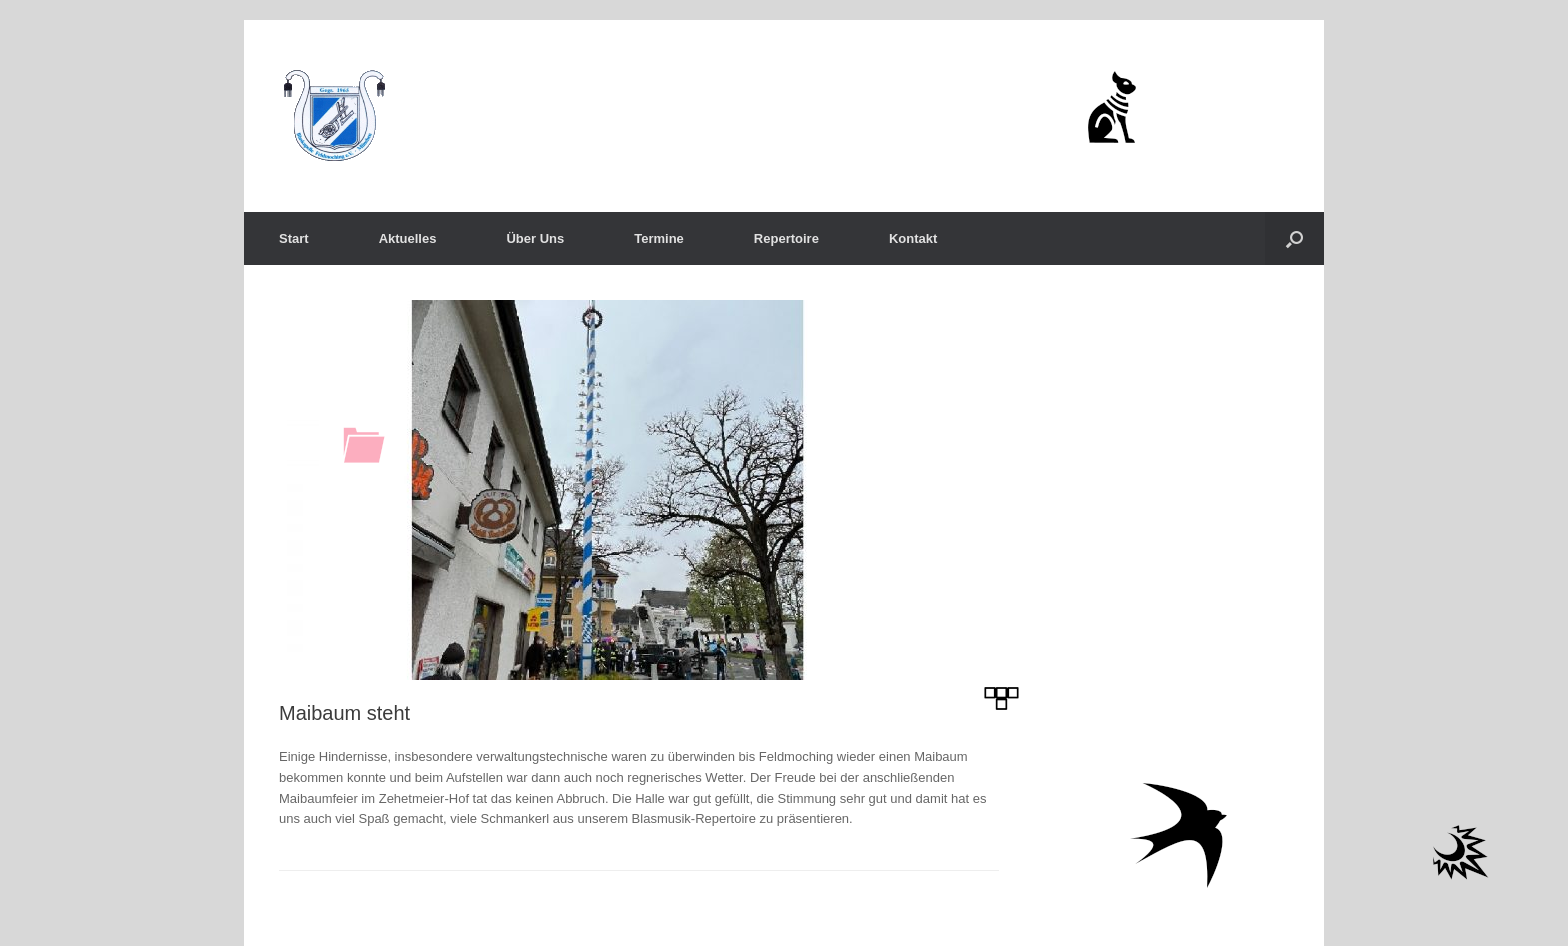 The image size is (1568, 946). Describe the element at coordinates (1178, 835) in the screenshot. I see `swallow bird icon for nature or wildlife category` at that location.